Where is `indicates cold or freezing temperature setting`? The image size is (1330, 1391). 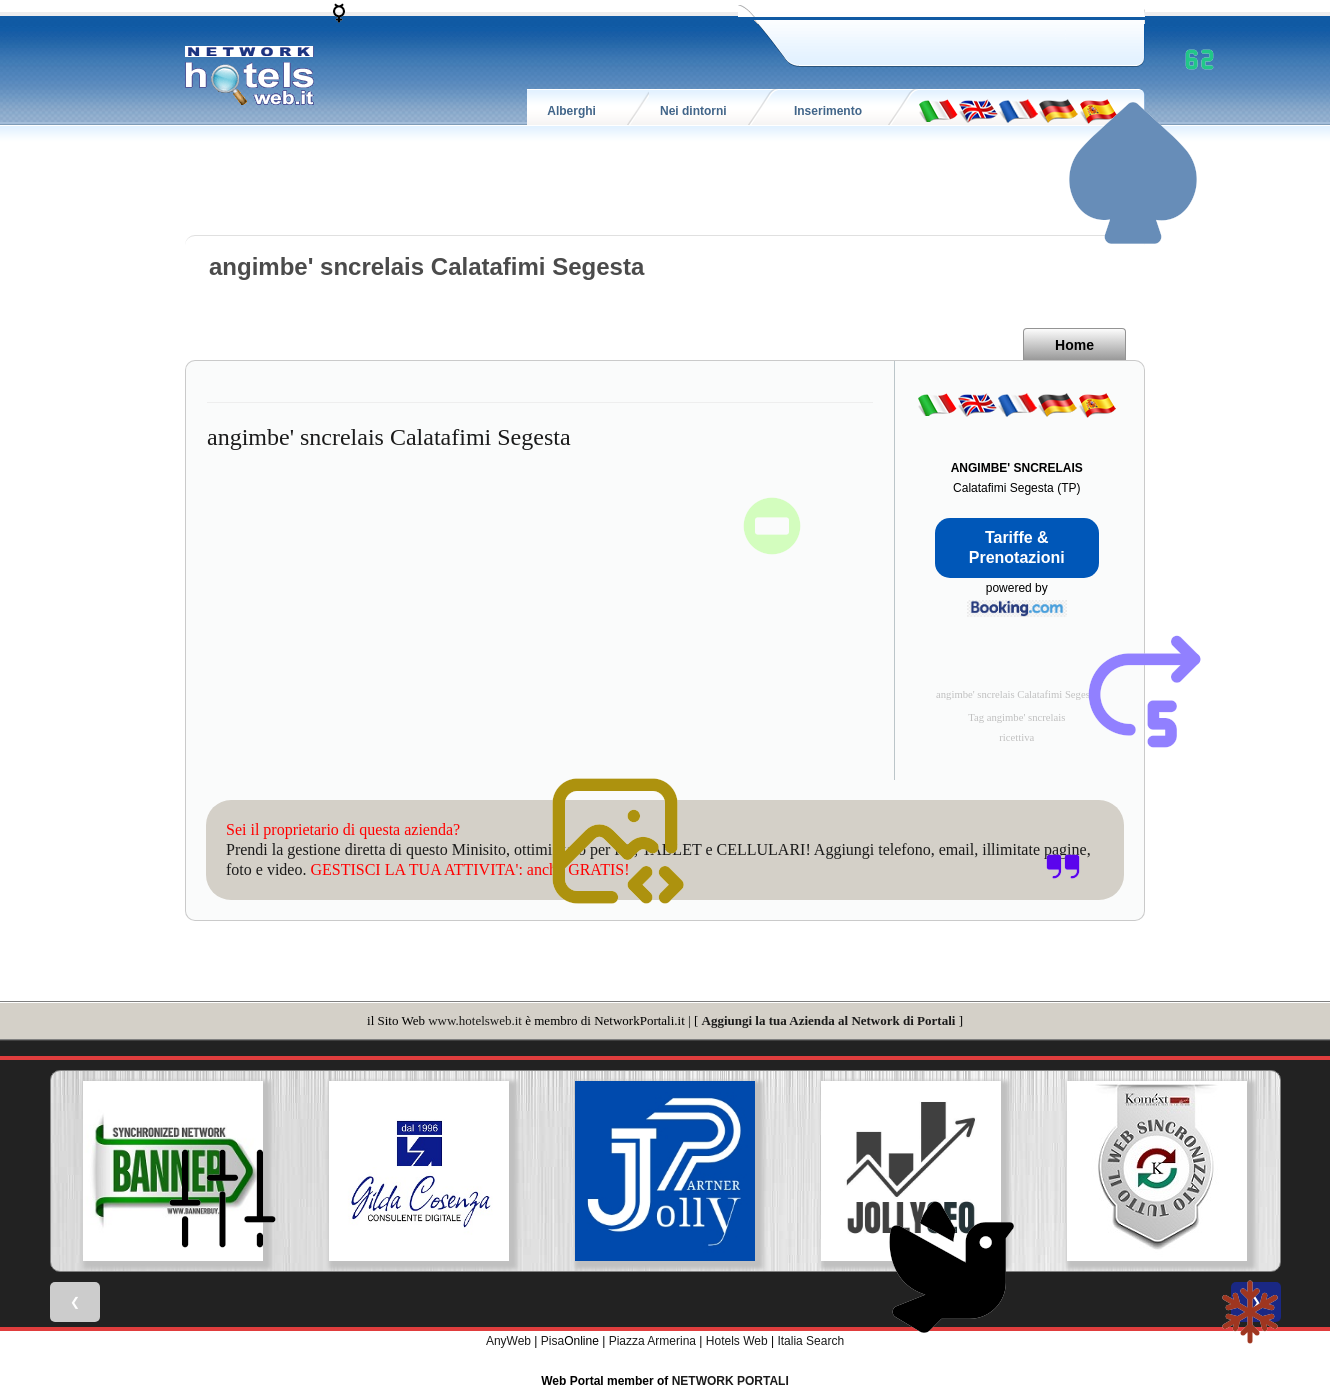 indicates cold or freezing temperature setting is located at coordinates (1250, 1312).